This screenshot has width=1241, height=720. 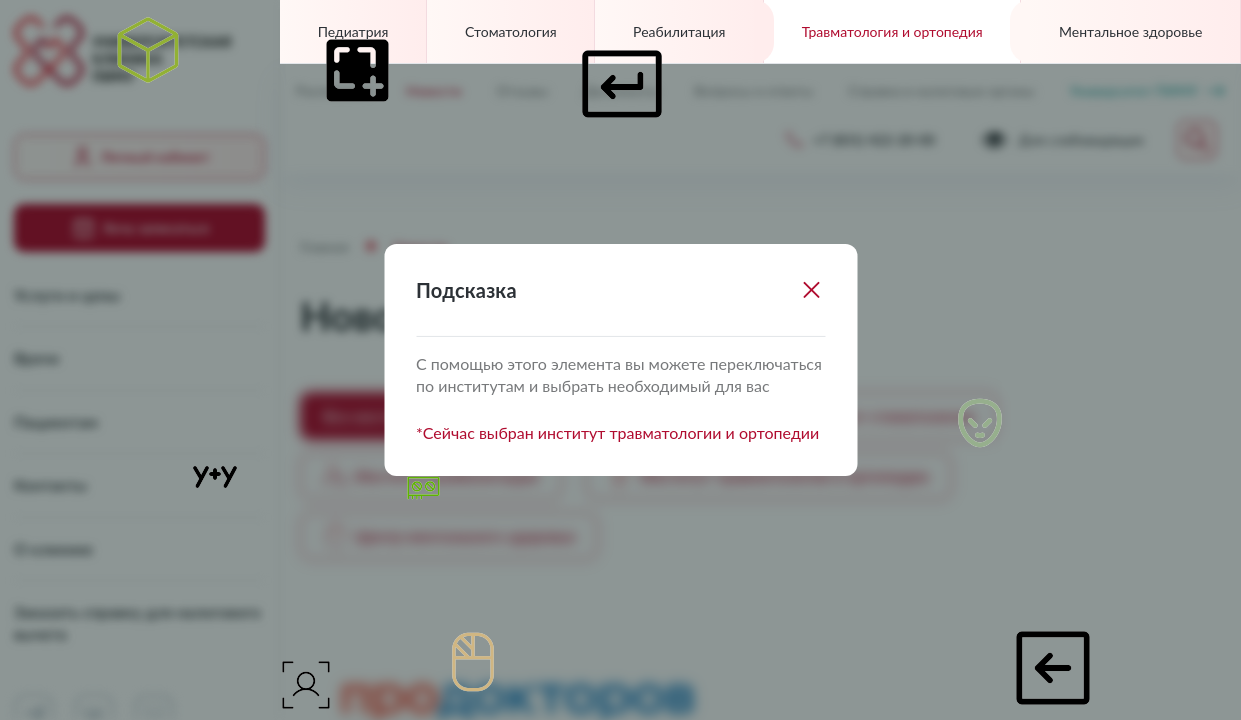 What do you see at coordinates (306, 685) in the screenshot?
I see `focus on or locate a specific user` at bounding box center [306, 685].